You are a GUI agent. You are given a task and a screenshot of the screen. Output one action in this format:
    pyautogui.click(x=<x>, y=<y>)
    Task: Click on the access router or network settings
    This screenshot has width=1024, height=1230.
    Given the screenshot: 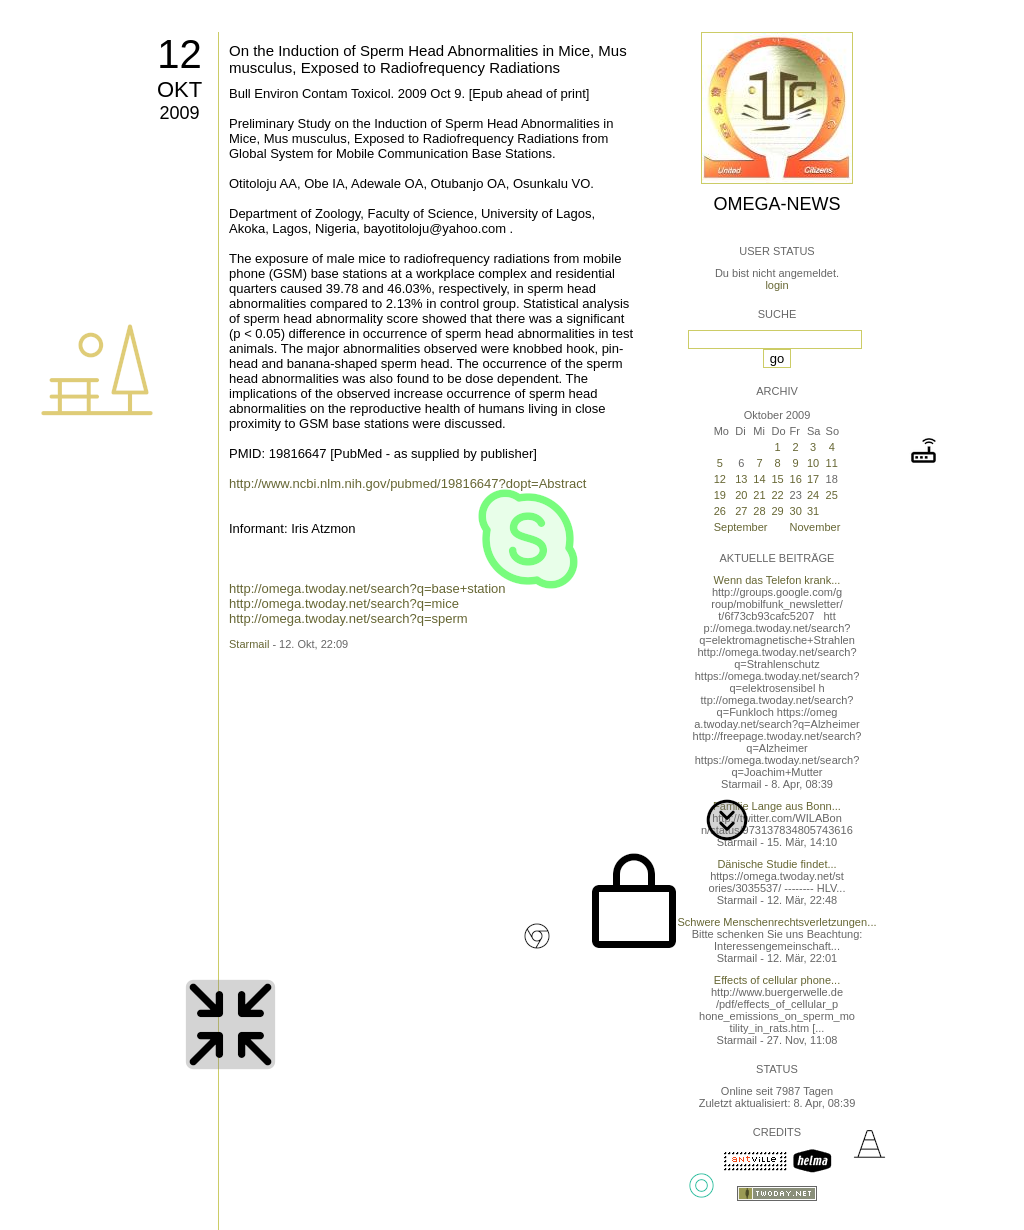 What is the action you would take?
    pyautogui.click(x=923, y=450)
    